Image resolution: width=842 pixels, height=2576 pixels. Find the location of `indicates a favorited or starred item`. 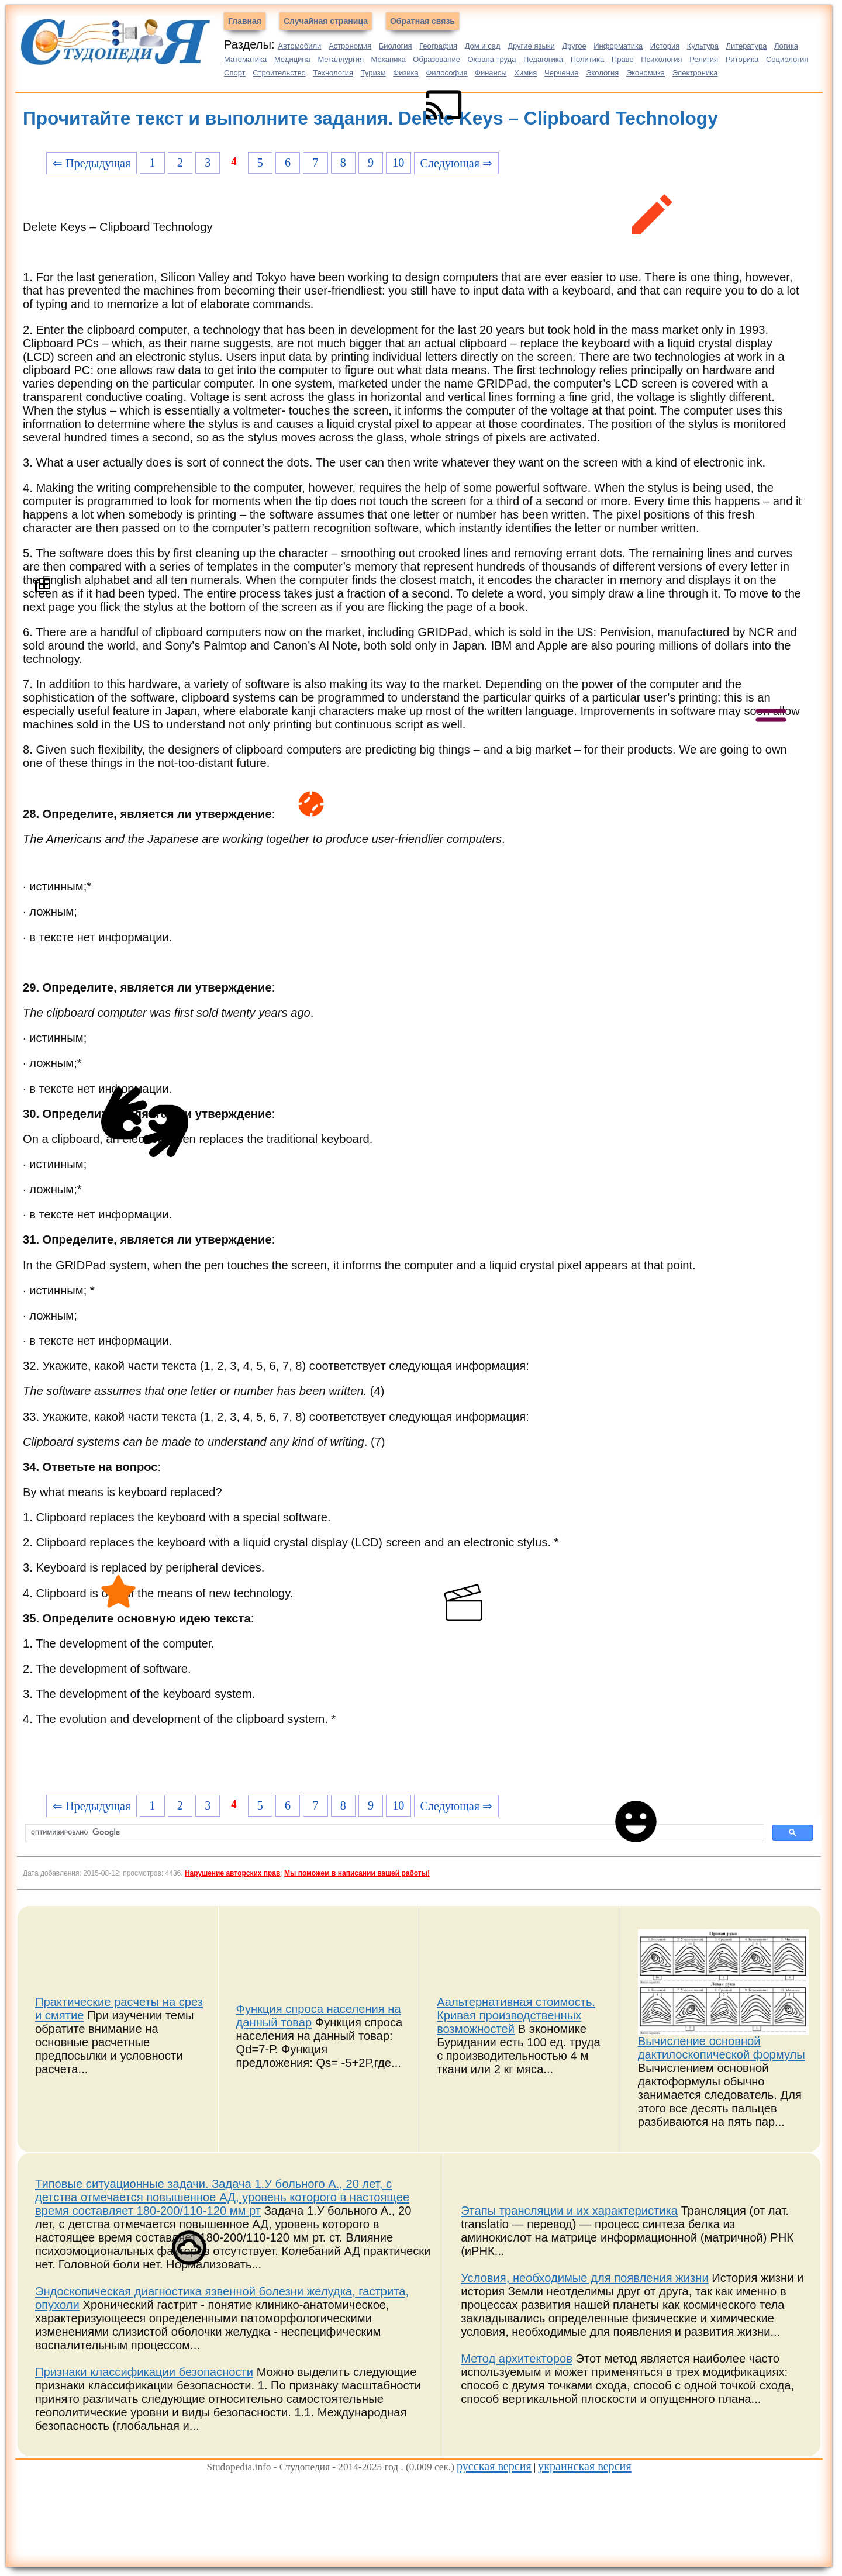

indicates a favorited or starred item is located at coordinates (118, 1593).